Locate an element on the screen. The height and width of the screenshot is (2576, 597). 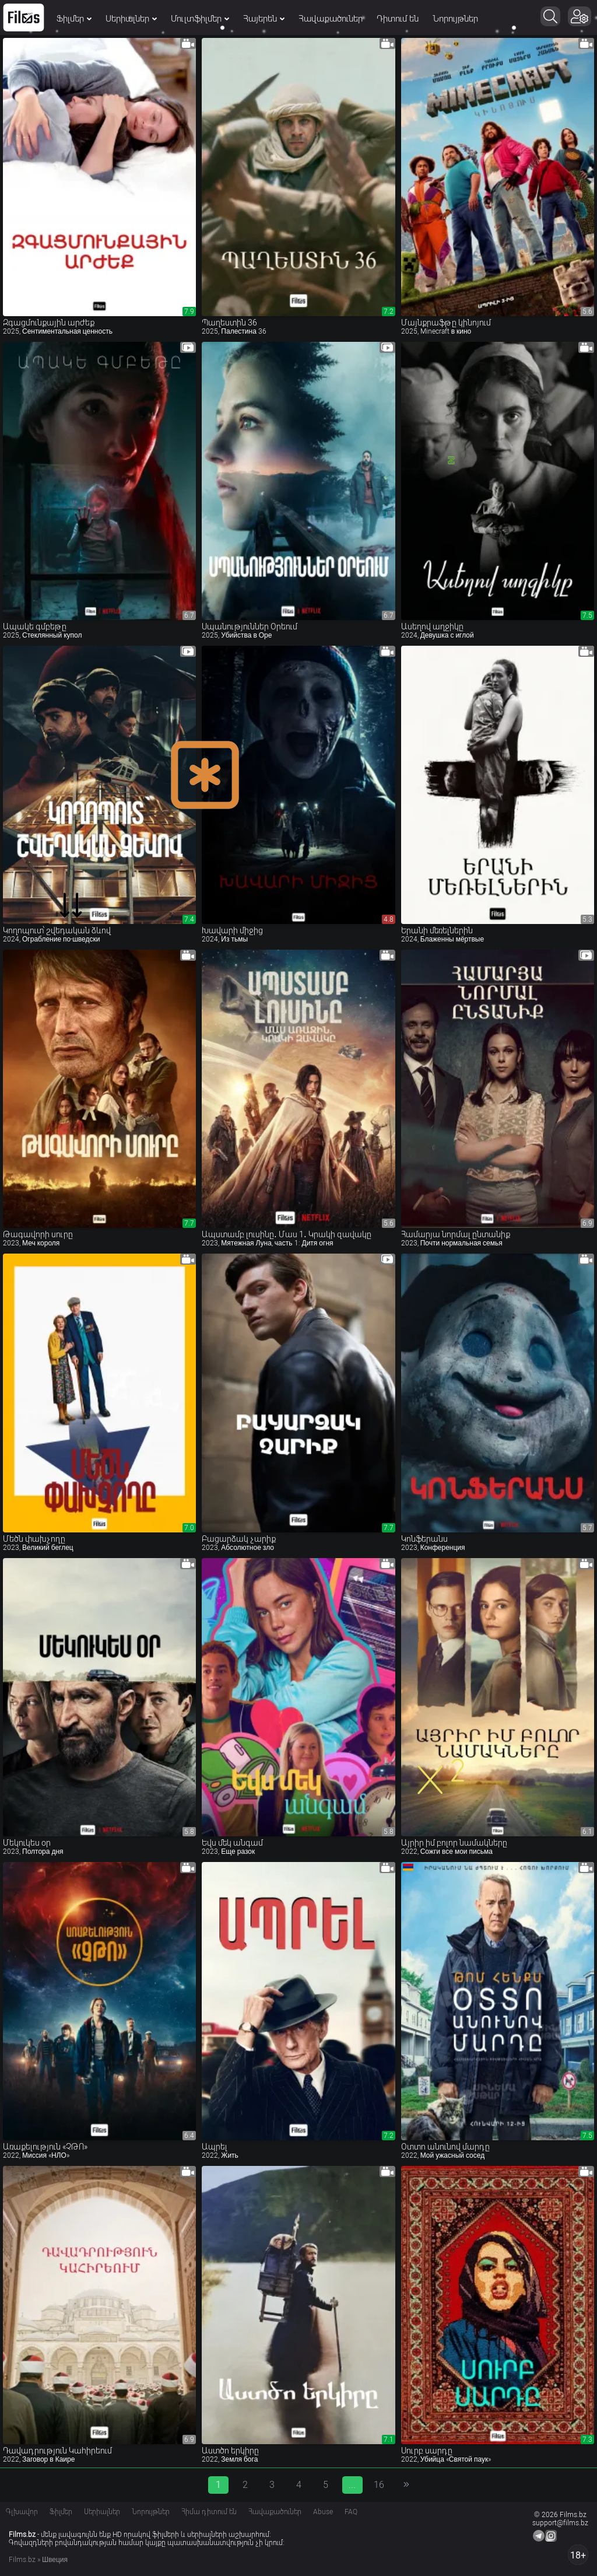
enter a password or PIN field is located at coordinates (205, 775).